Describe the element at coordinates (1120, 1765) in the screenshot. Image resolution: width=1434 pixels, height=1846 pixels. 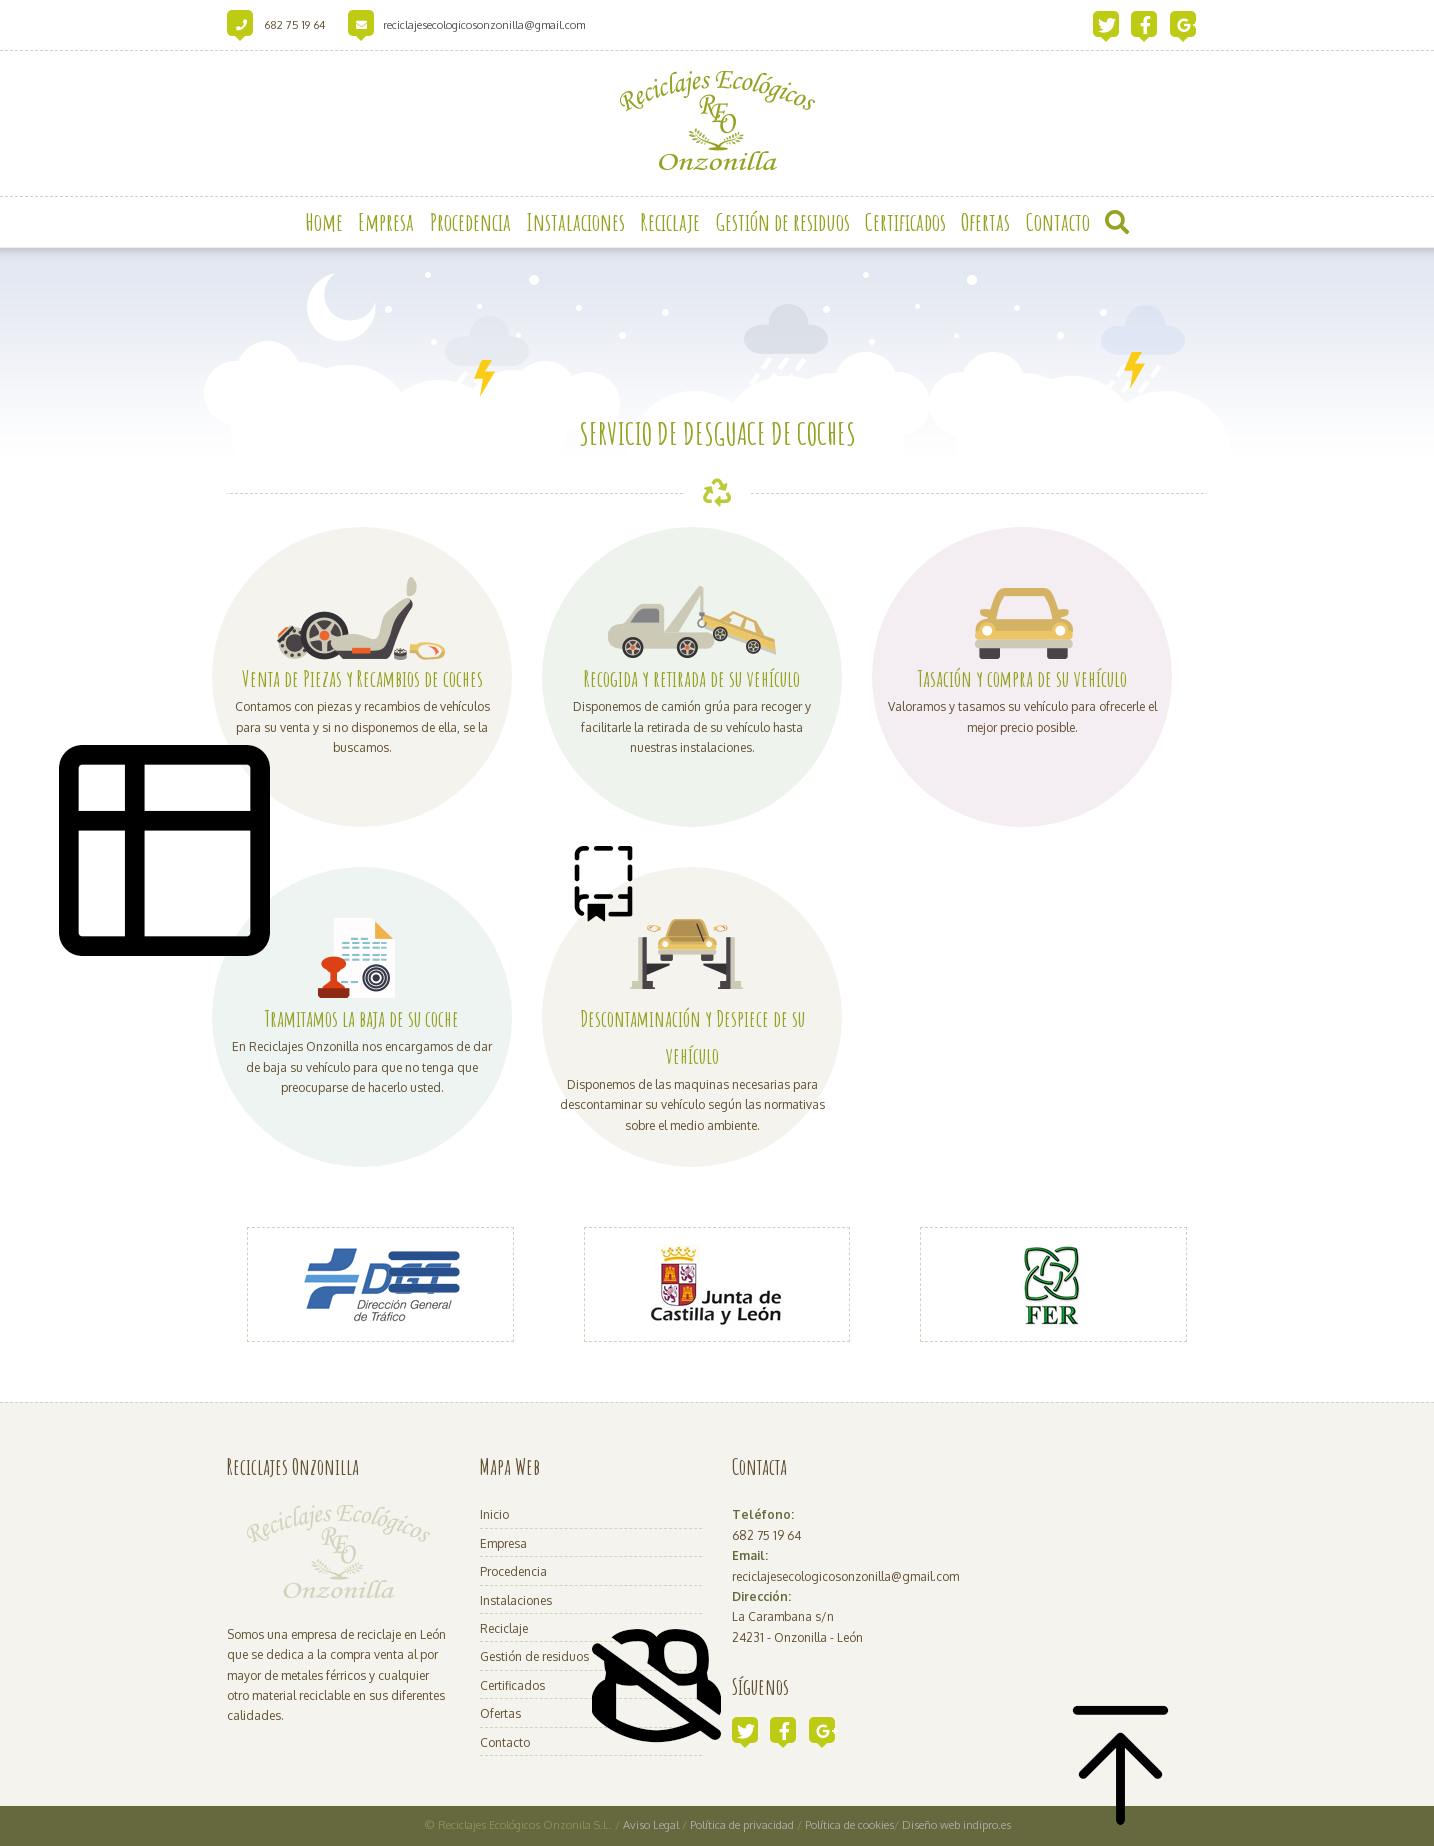
I see `move item to top of list` at that location.